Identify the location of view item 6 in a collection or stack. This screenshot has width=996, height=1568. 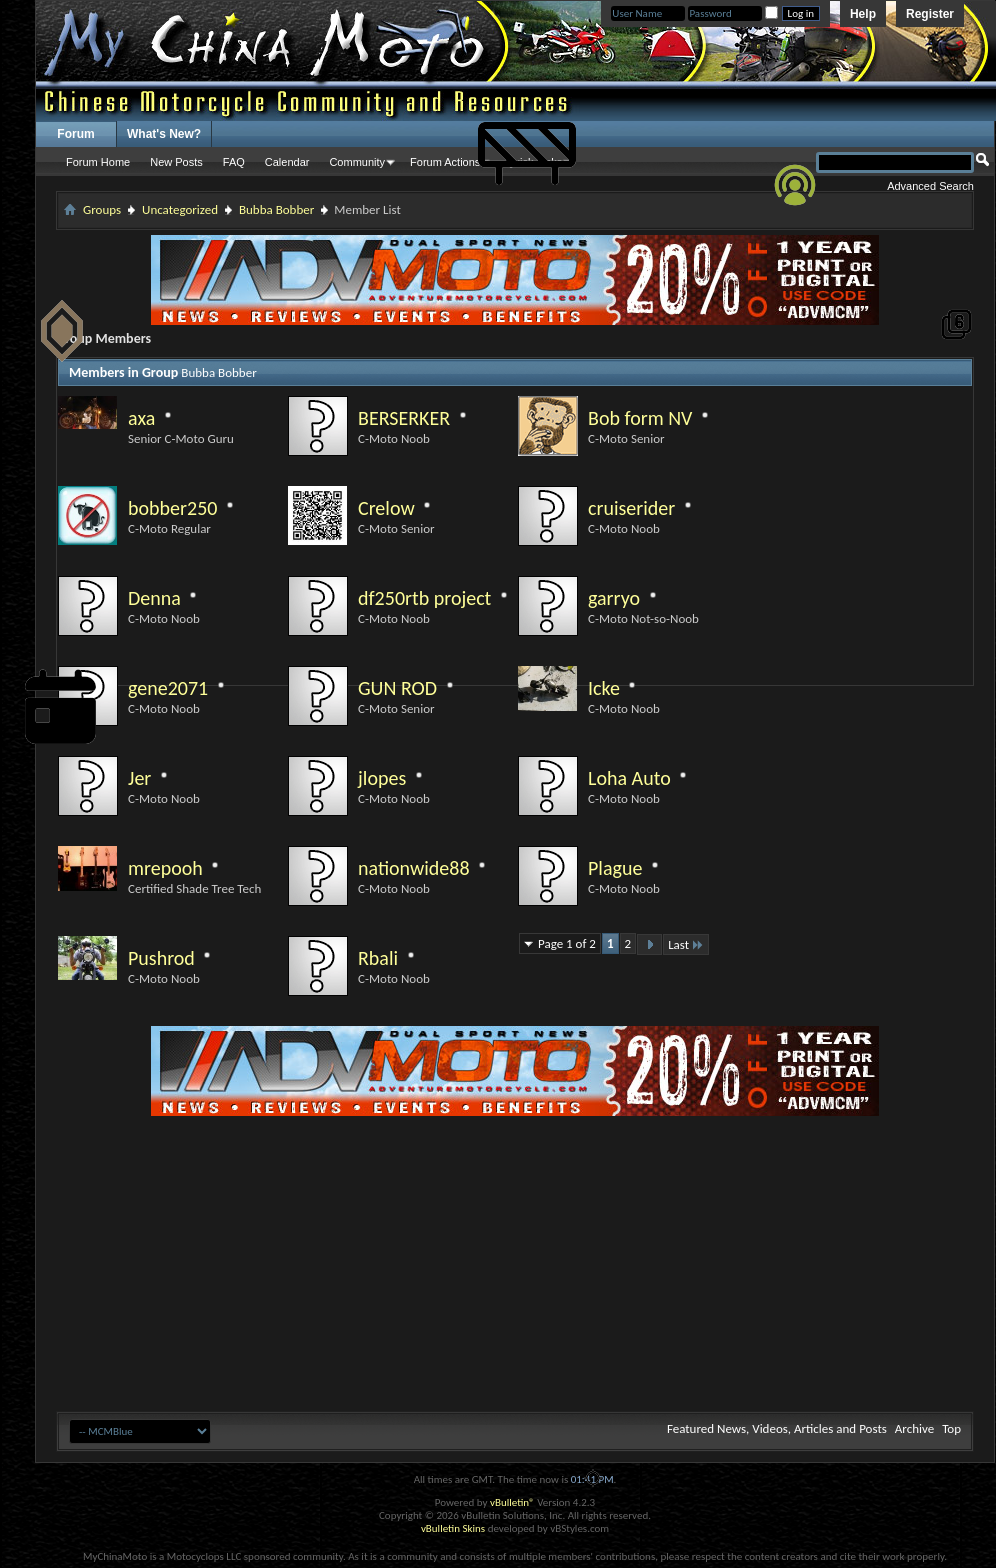
(956, 324).